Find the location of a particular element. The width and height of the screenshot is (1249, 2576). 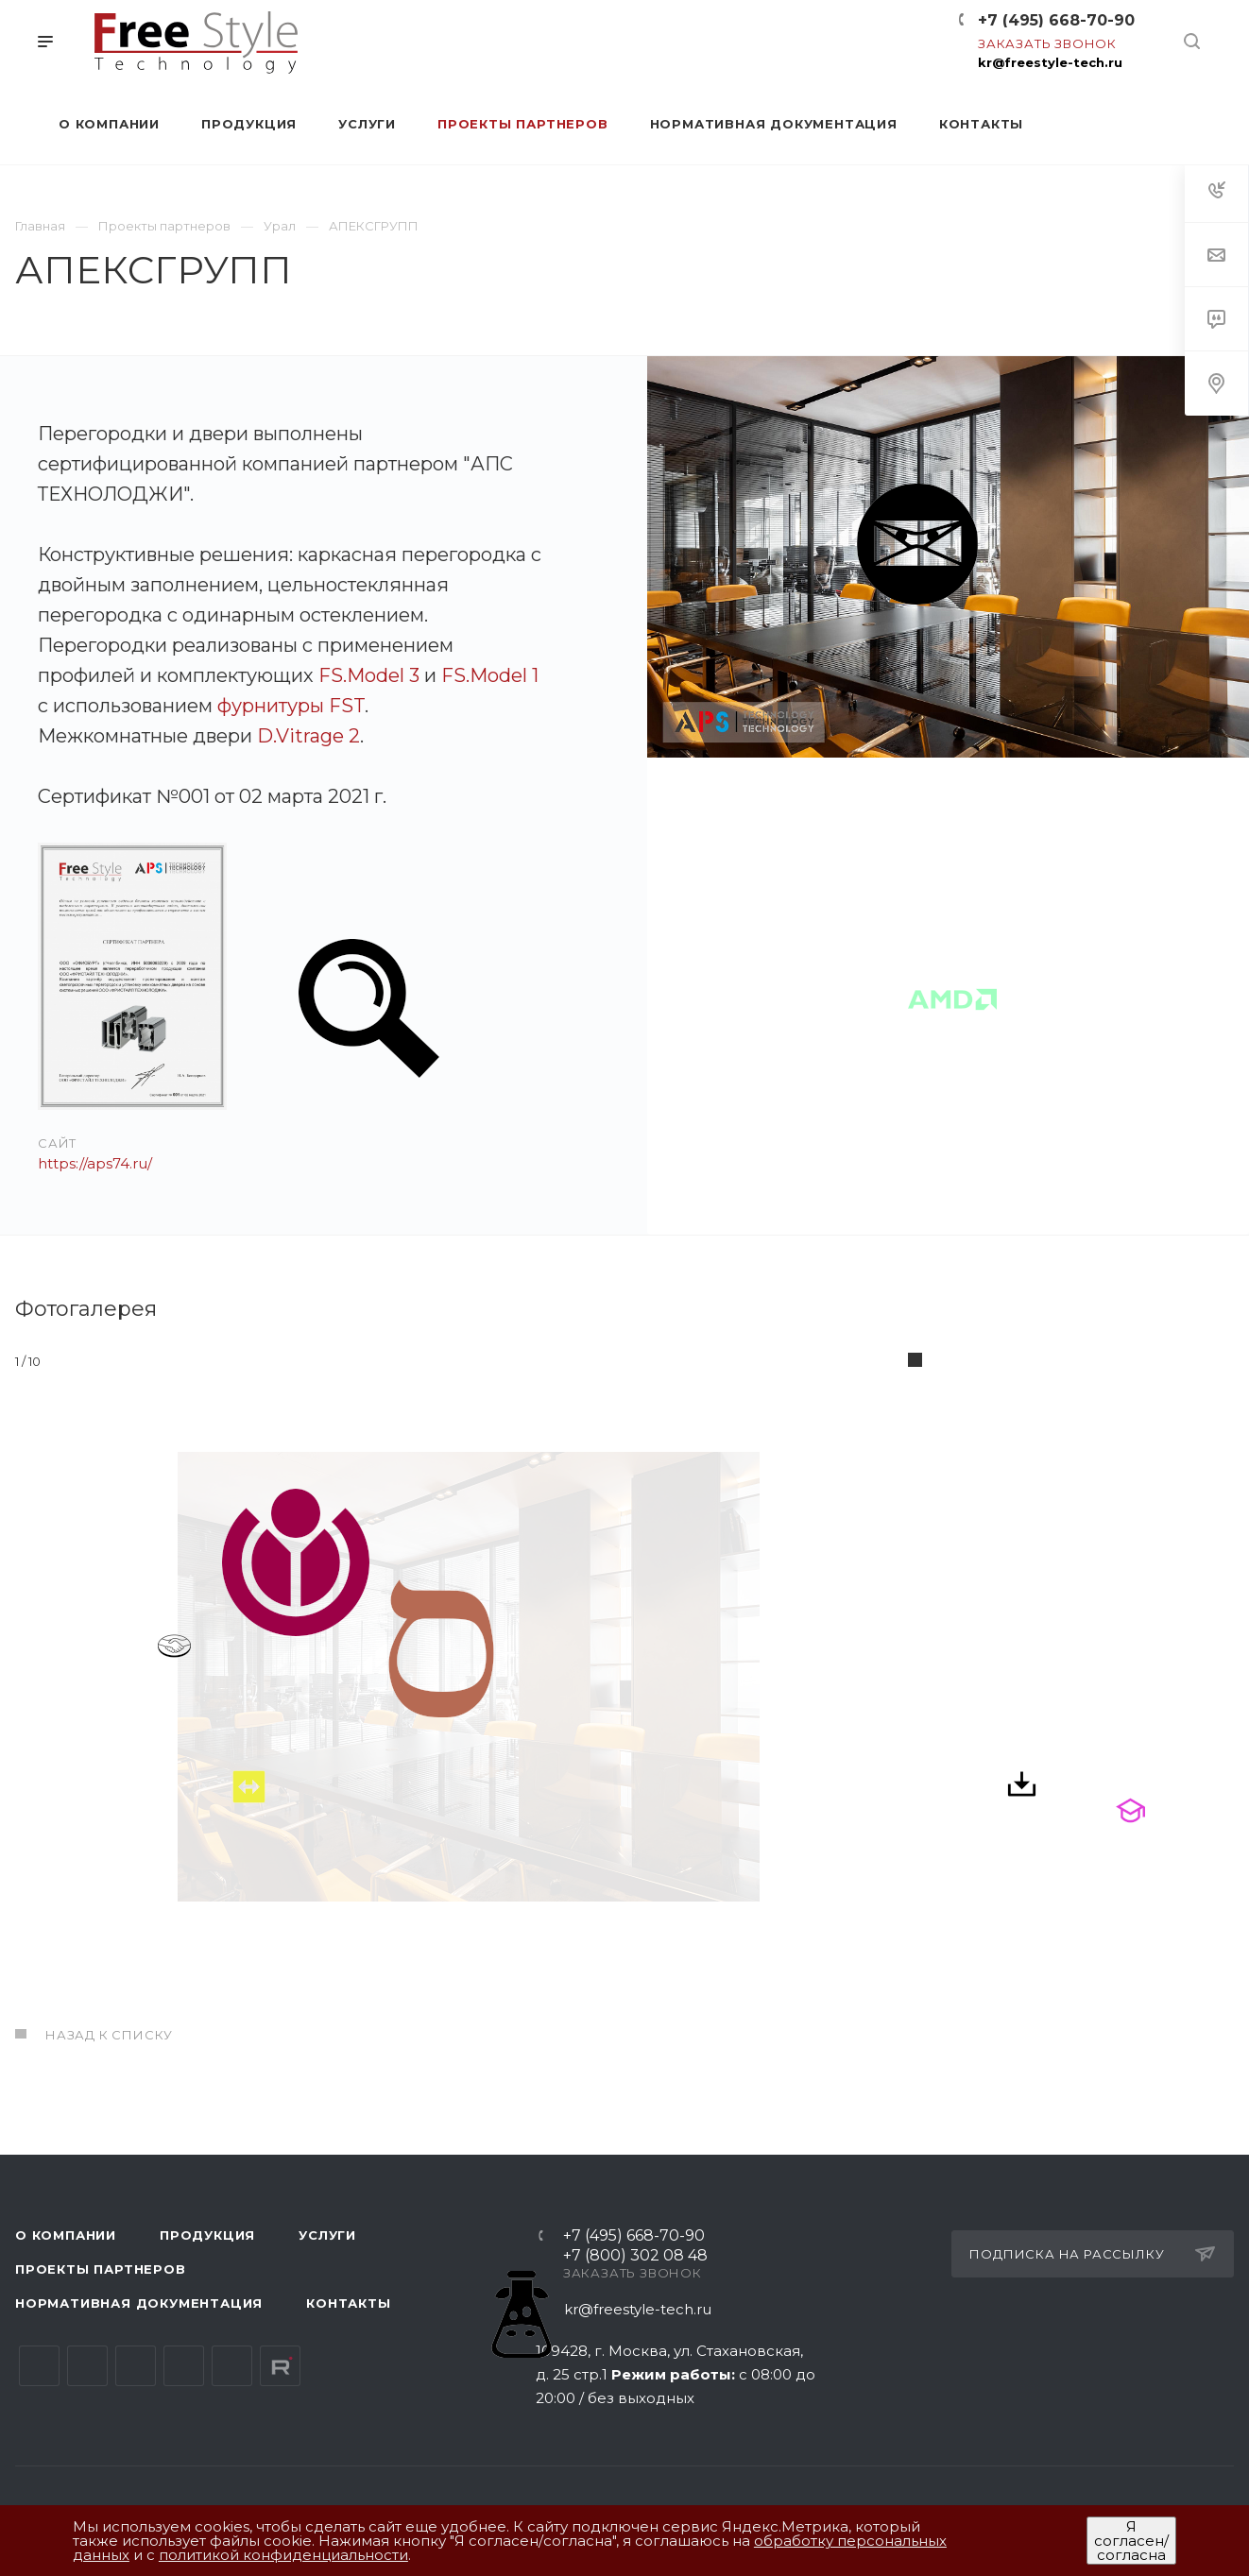

open SearXNG privacy-focused search engine is located at coordinates (368, 1008).